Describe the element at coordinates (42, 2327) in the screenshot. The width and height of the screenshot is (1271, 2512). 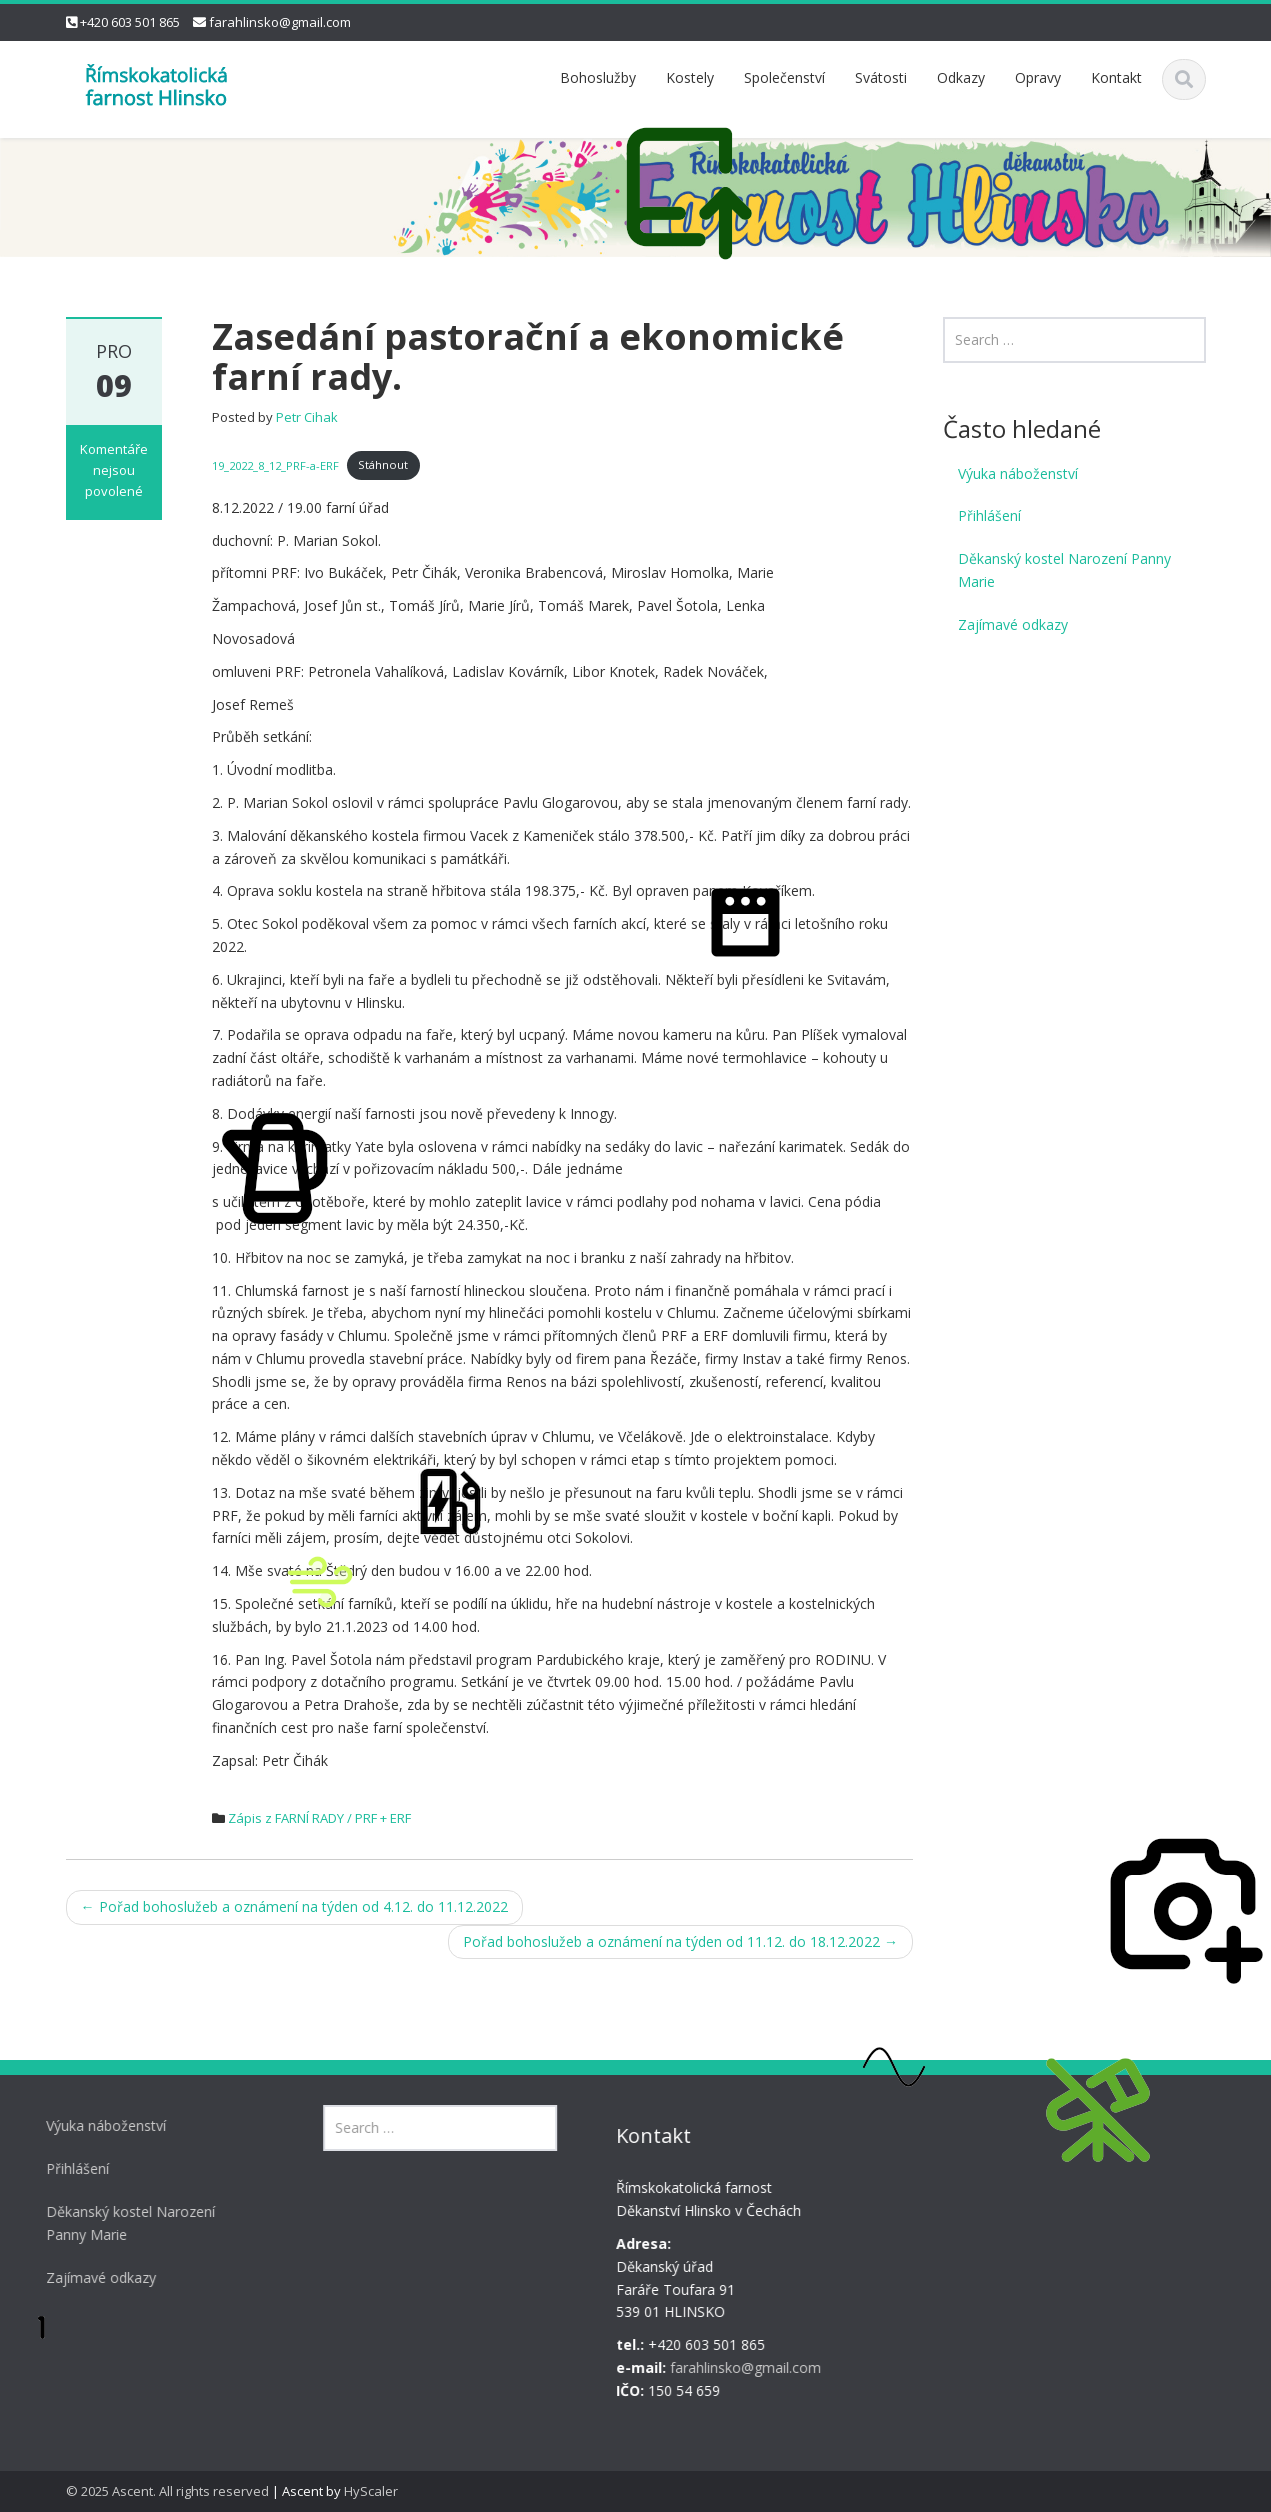
I see `indicates first item or top priority` at that location.